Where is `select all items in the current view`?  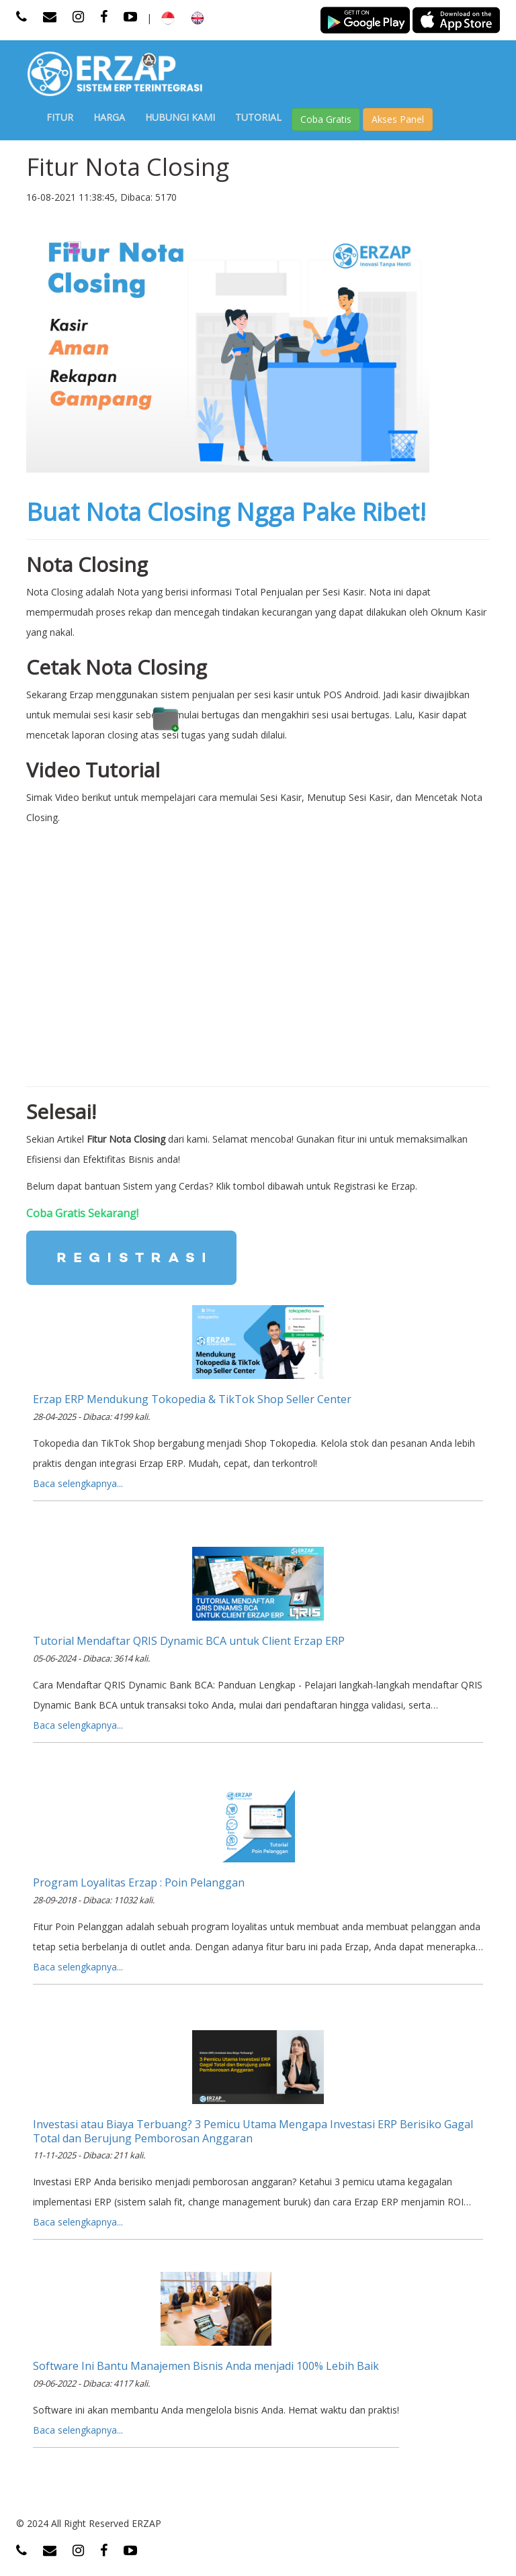 select all items in the current view is located at coordinates (74, 248).